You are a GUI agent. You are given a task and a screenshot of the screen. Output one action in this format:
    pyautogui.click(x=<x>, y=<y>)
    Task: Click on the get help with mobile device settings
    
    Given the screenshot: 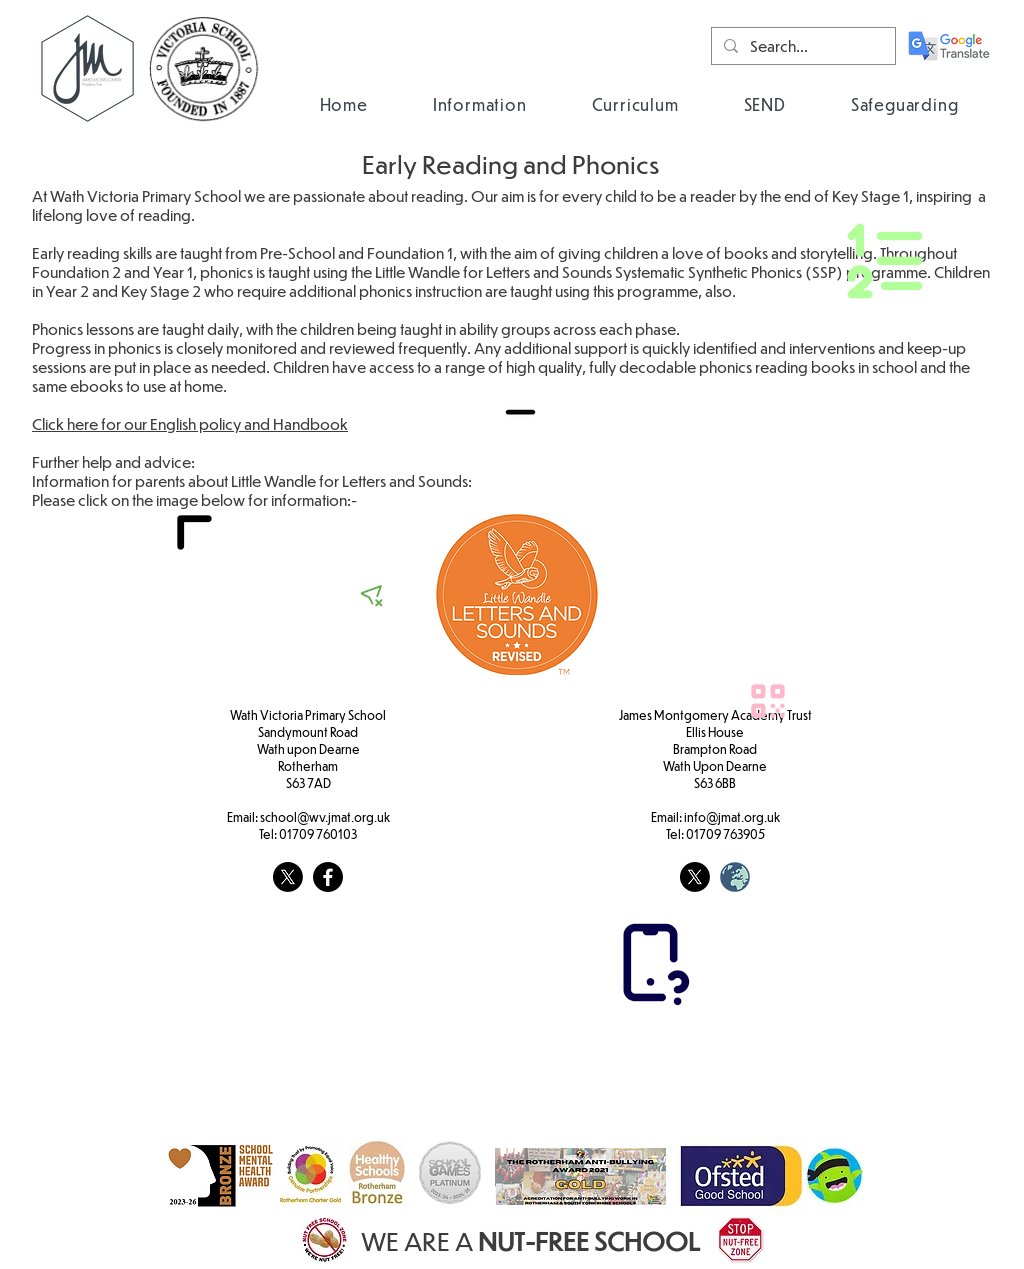 What is the action you would take?
    pyautogui.click(x=650, y=962)
    